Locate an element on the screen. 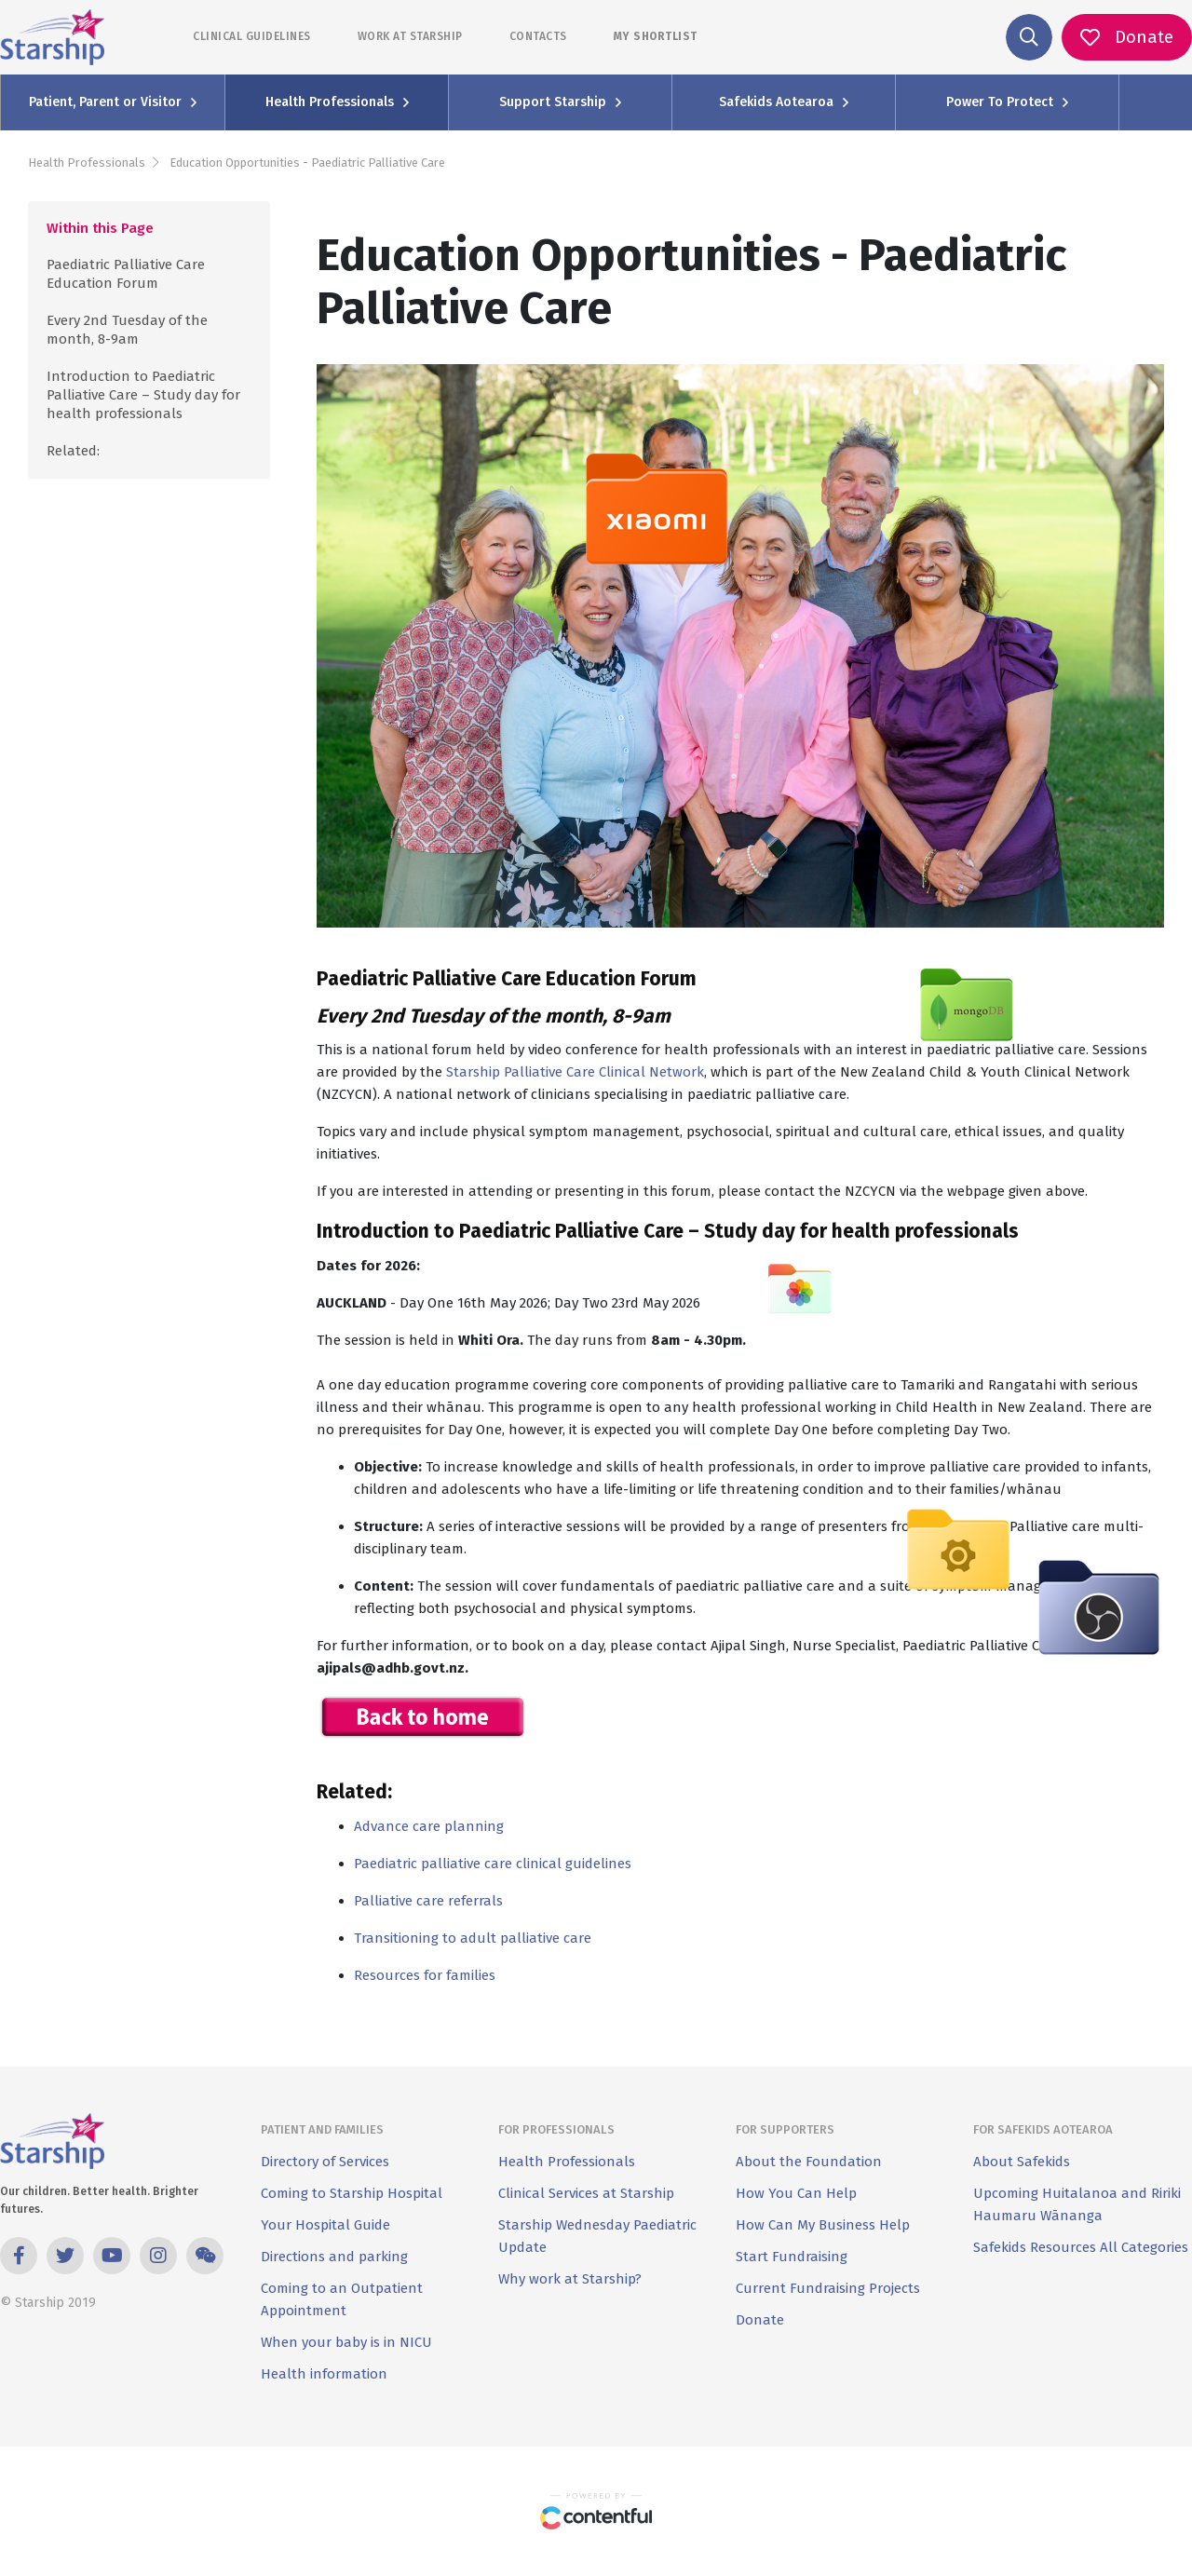  open xiaomi files folder is located at coordinates (656, 512).